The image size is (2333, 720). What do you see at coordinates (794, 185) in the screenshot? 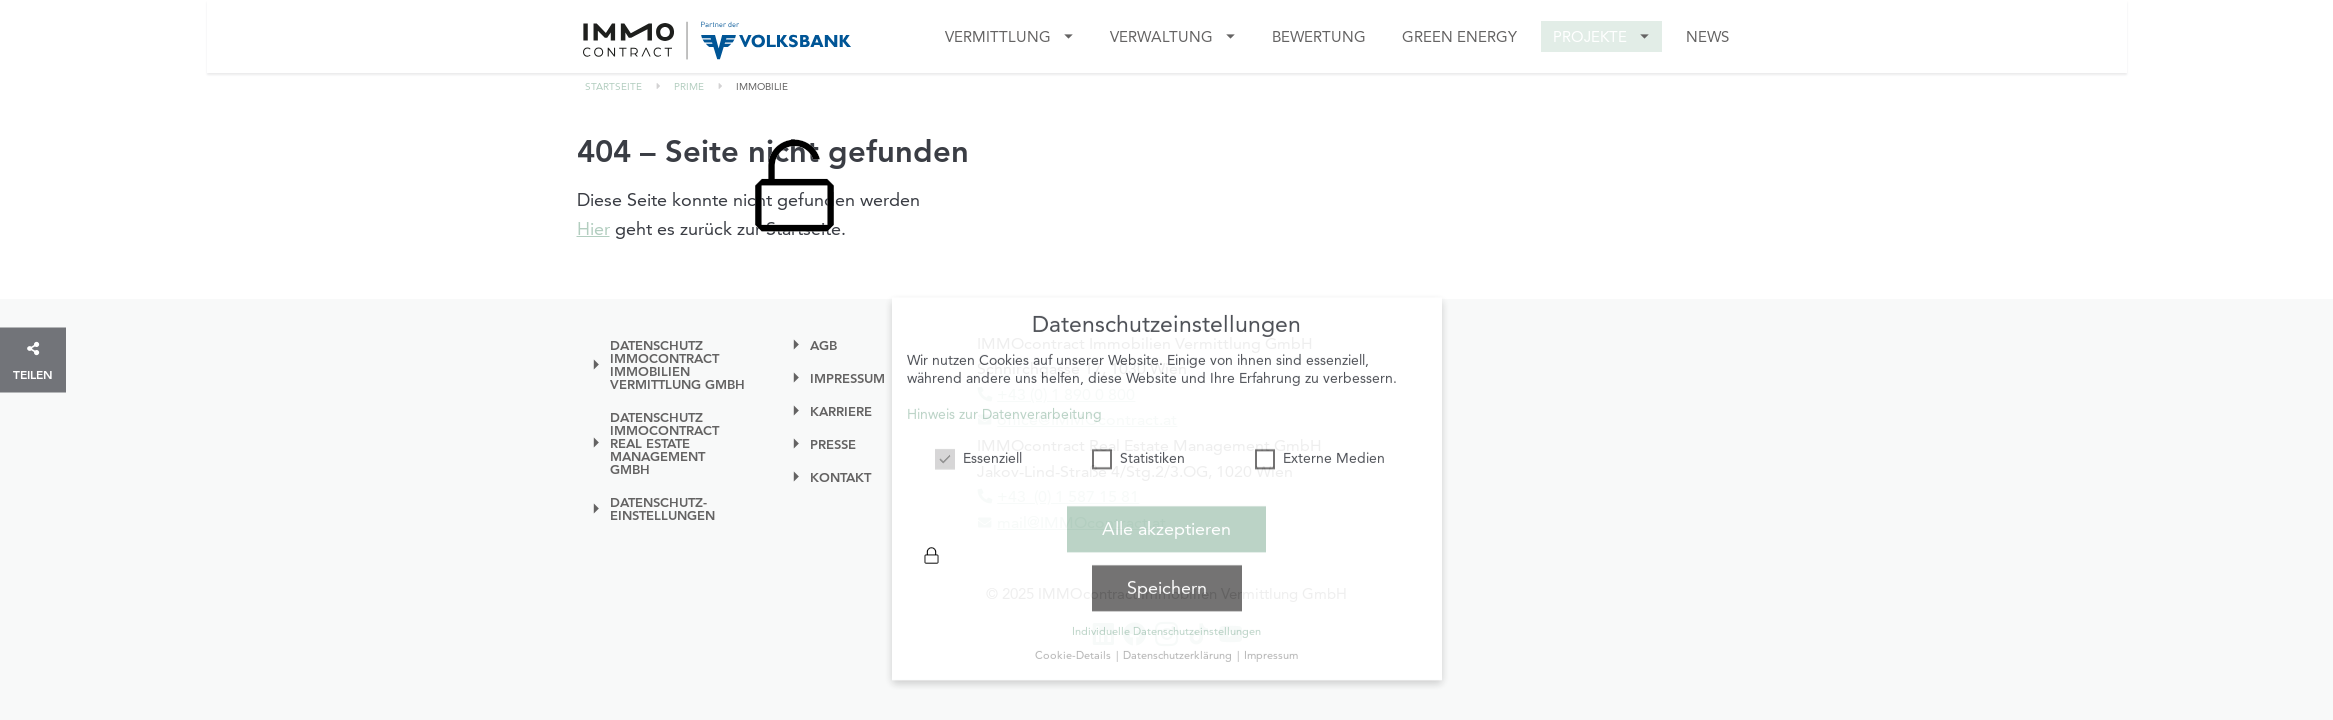
I see `unlock a file or resource` at bounding box center [794, 185].